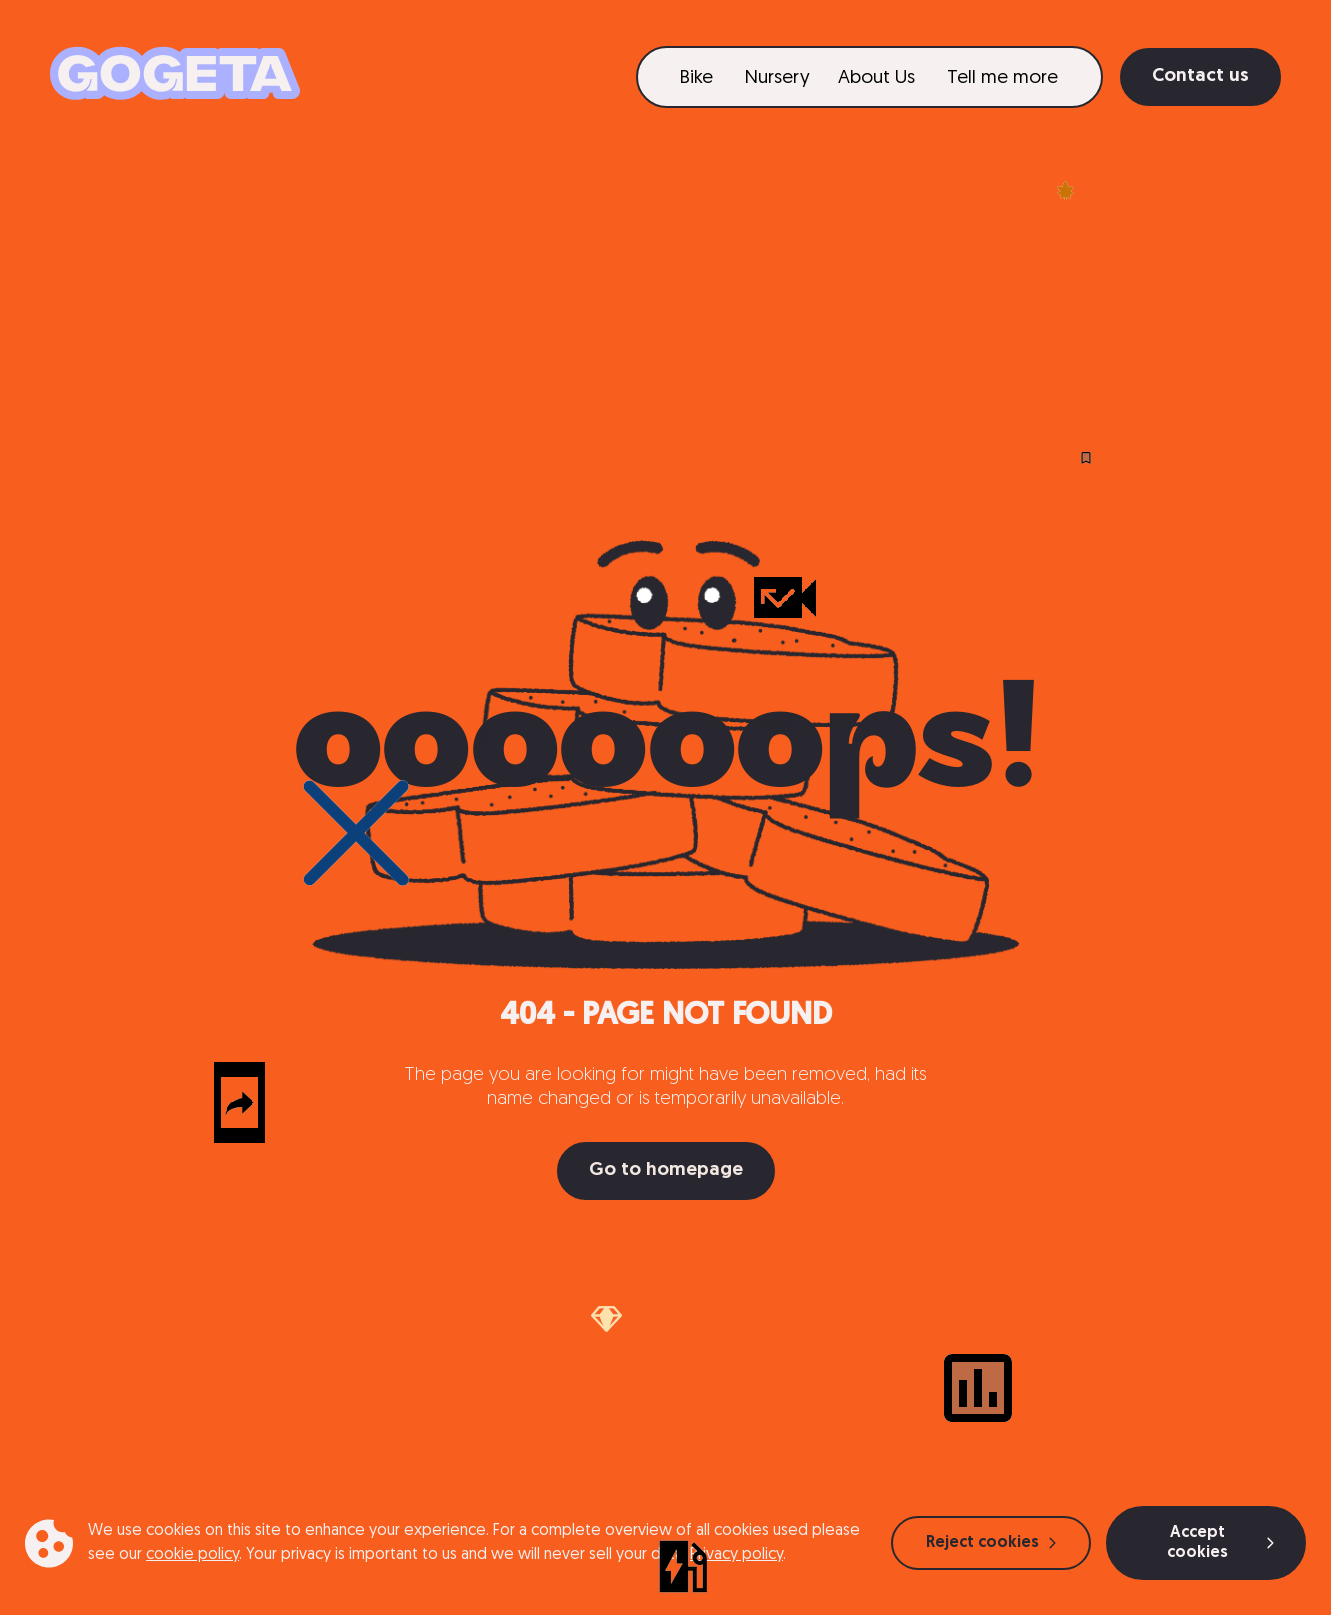 The width and height of the screenshot is (1331, 1615). What do you see at coordinates (1086, 458) in the screenshot?
I see `bookmark this item` at bounding box center [1086, 458].